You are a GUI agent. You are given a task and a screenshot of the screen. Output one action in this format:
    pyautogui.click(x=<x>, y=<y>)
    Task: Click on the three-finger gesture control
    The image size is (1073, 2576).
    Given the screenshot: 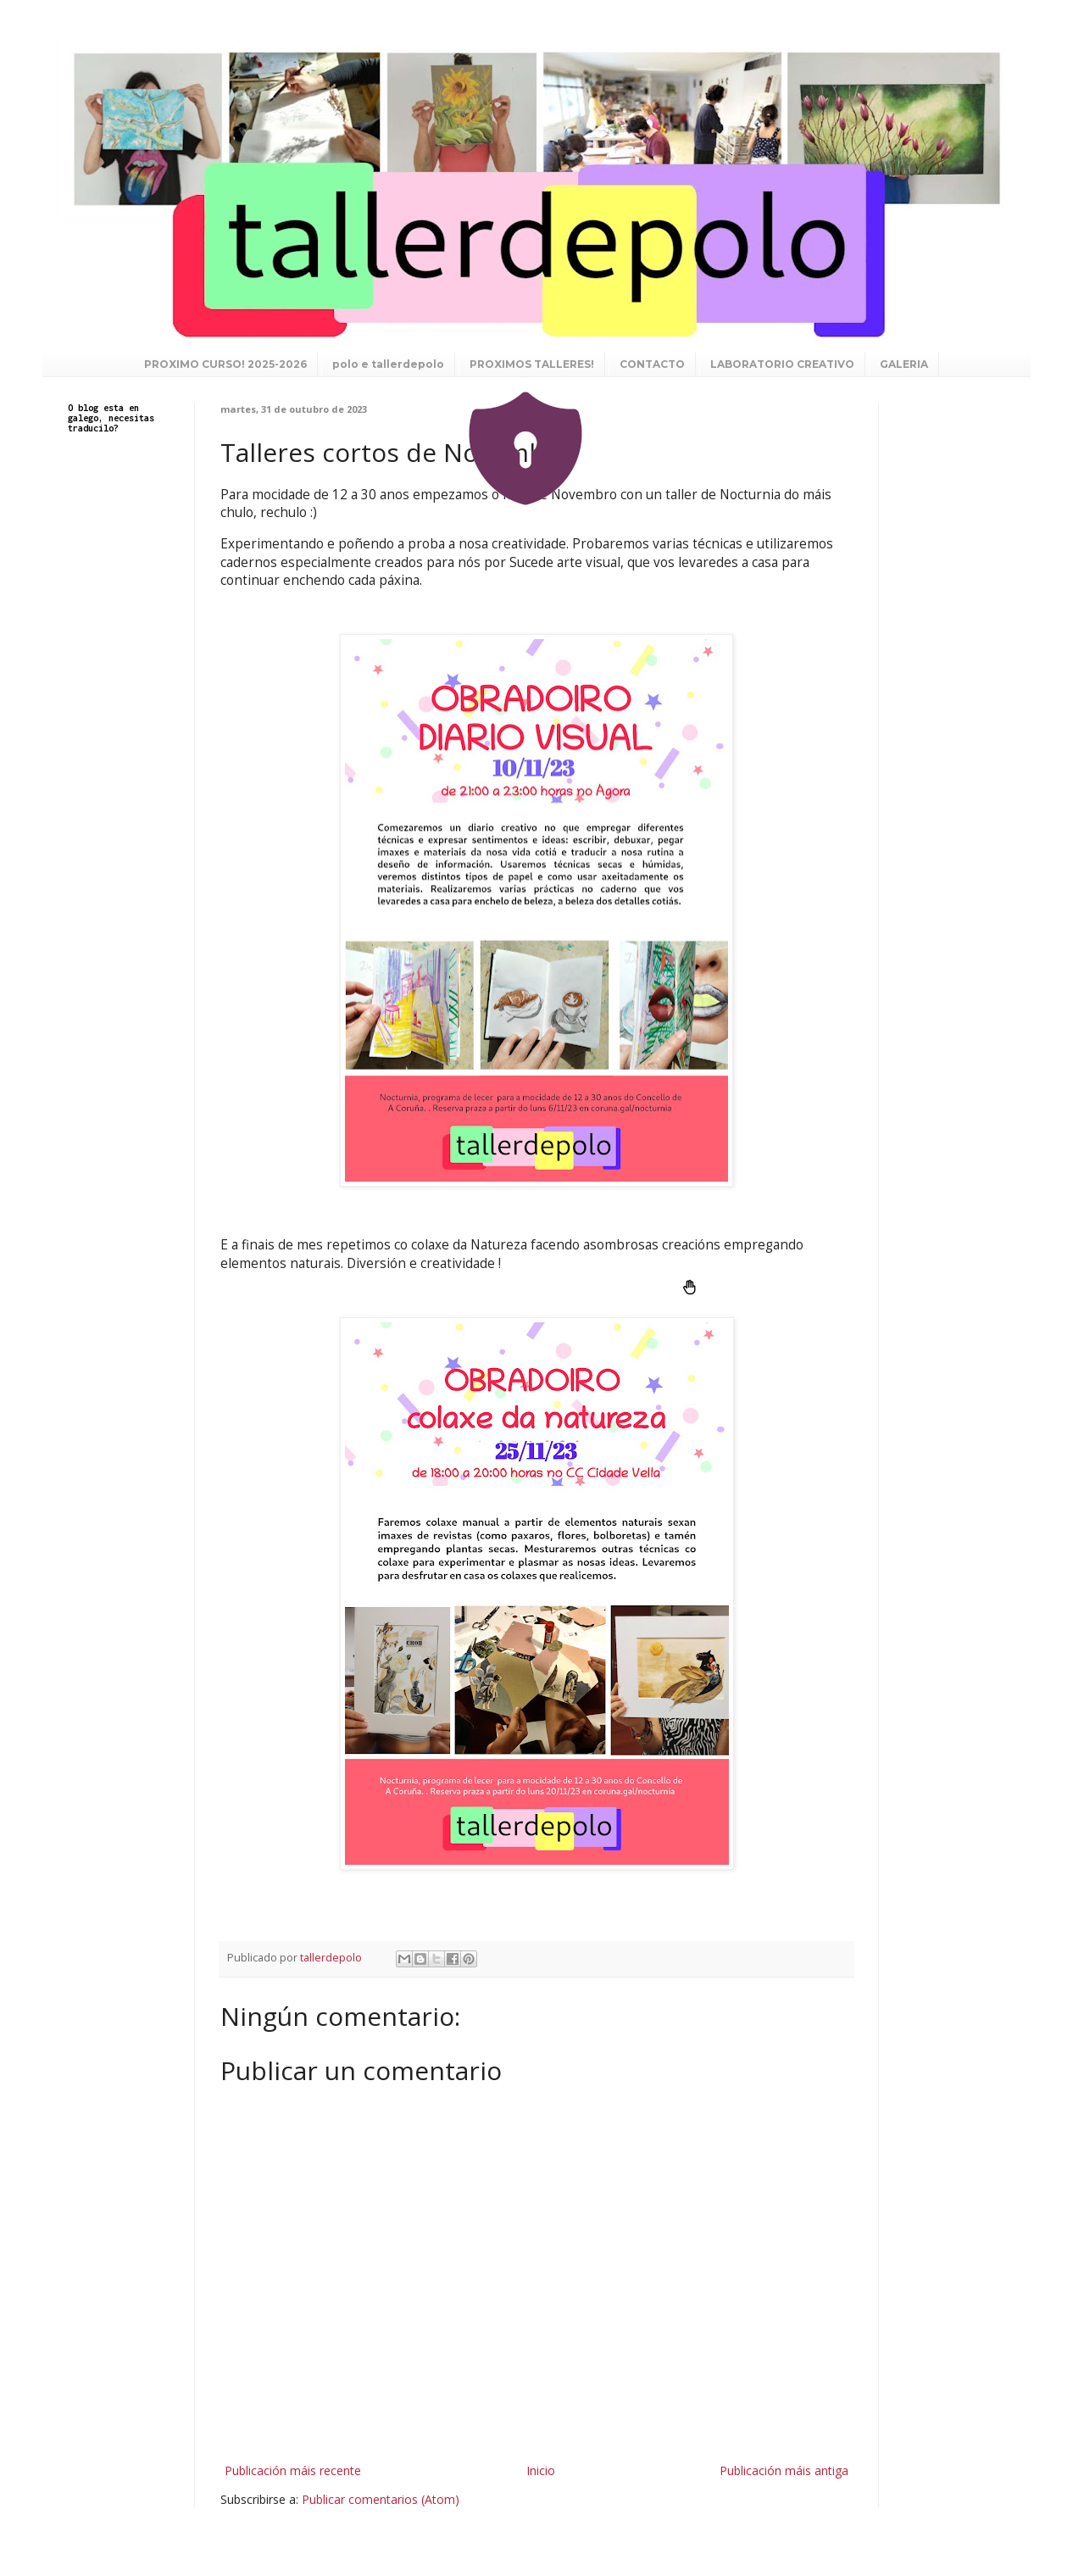 What is the action you would take?
    pyautogui.click(x=689, y=1287)
    